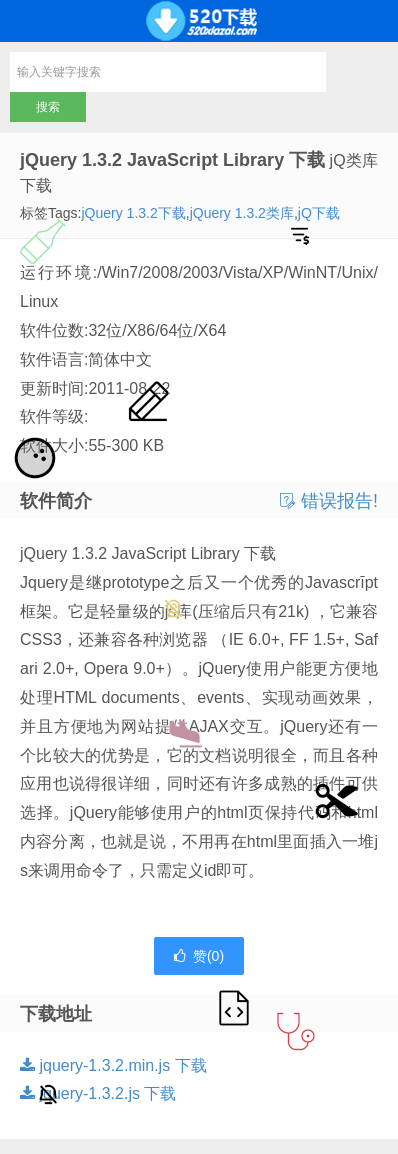 The width and height of the screenshot is (398, 1154). What do you see at coordinates (42, 242) in the screenshot?
I see `browse beer or beverage options` at bounding box center [42, 242].